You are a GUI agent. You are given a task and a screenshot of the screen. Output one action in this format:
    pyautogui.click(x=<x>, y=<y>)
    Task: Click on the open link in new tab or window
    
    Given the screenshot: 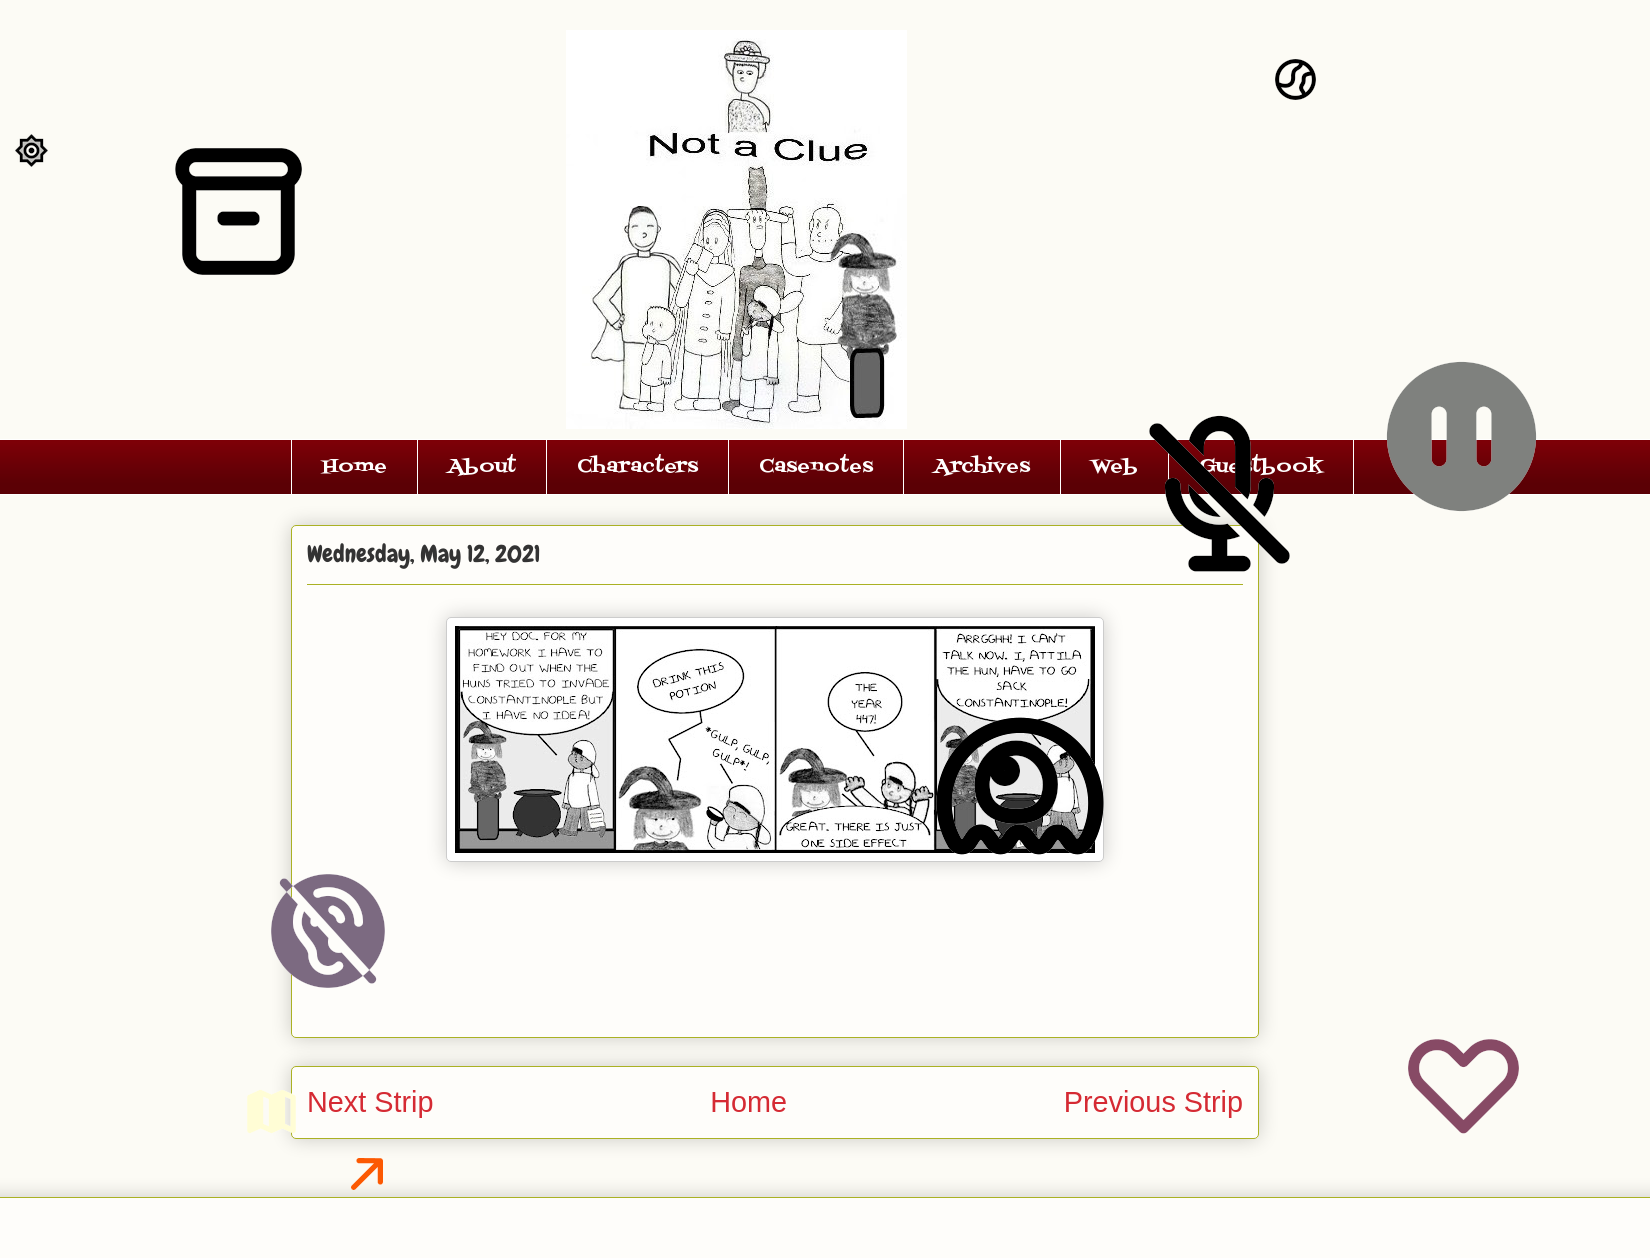 What is the action you would take?
    pyautogui.click(x=367, y=1174)
    